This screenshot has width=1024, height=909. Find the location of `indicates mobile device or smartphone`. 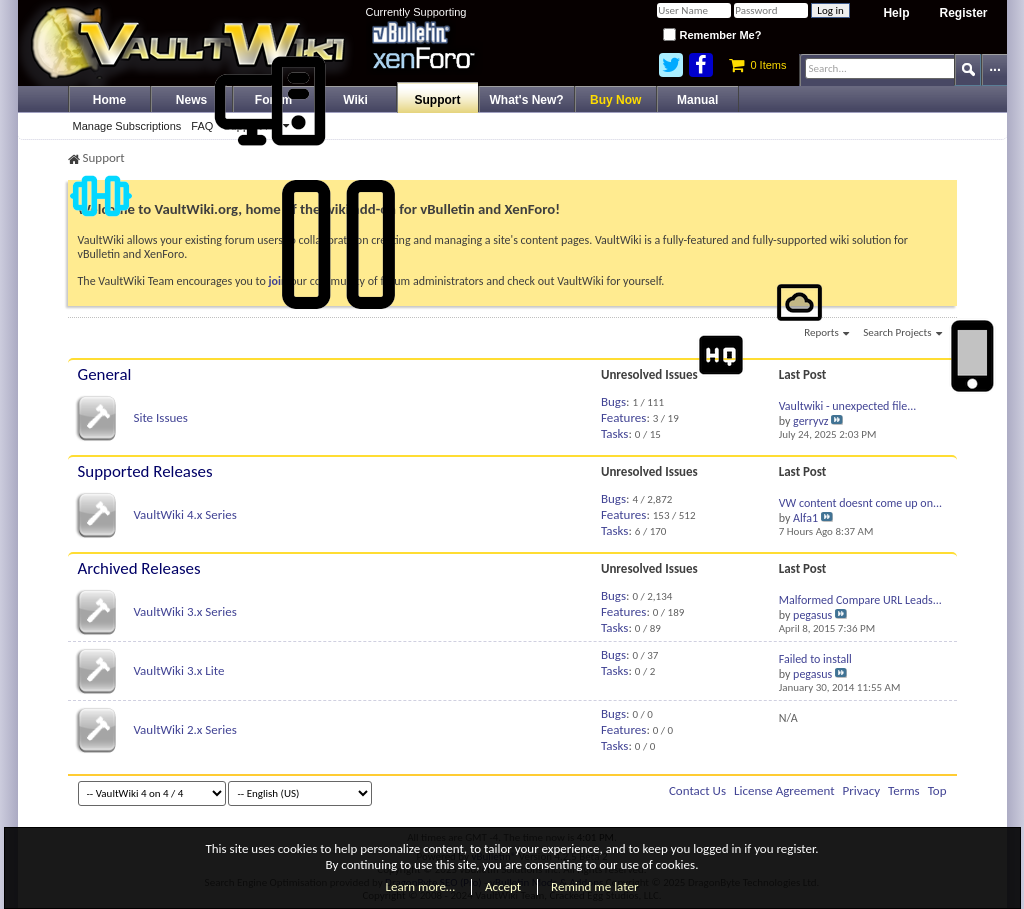

indicates mobile device or smartphone is located at coordinates (974, 356).